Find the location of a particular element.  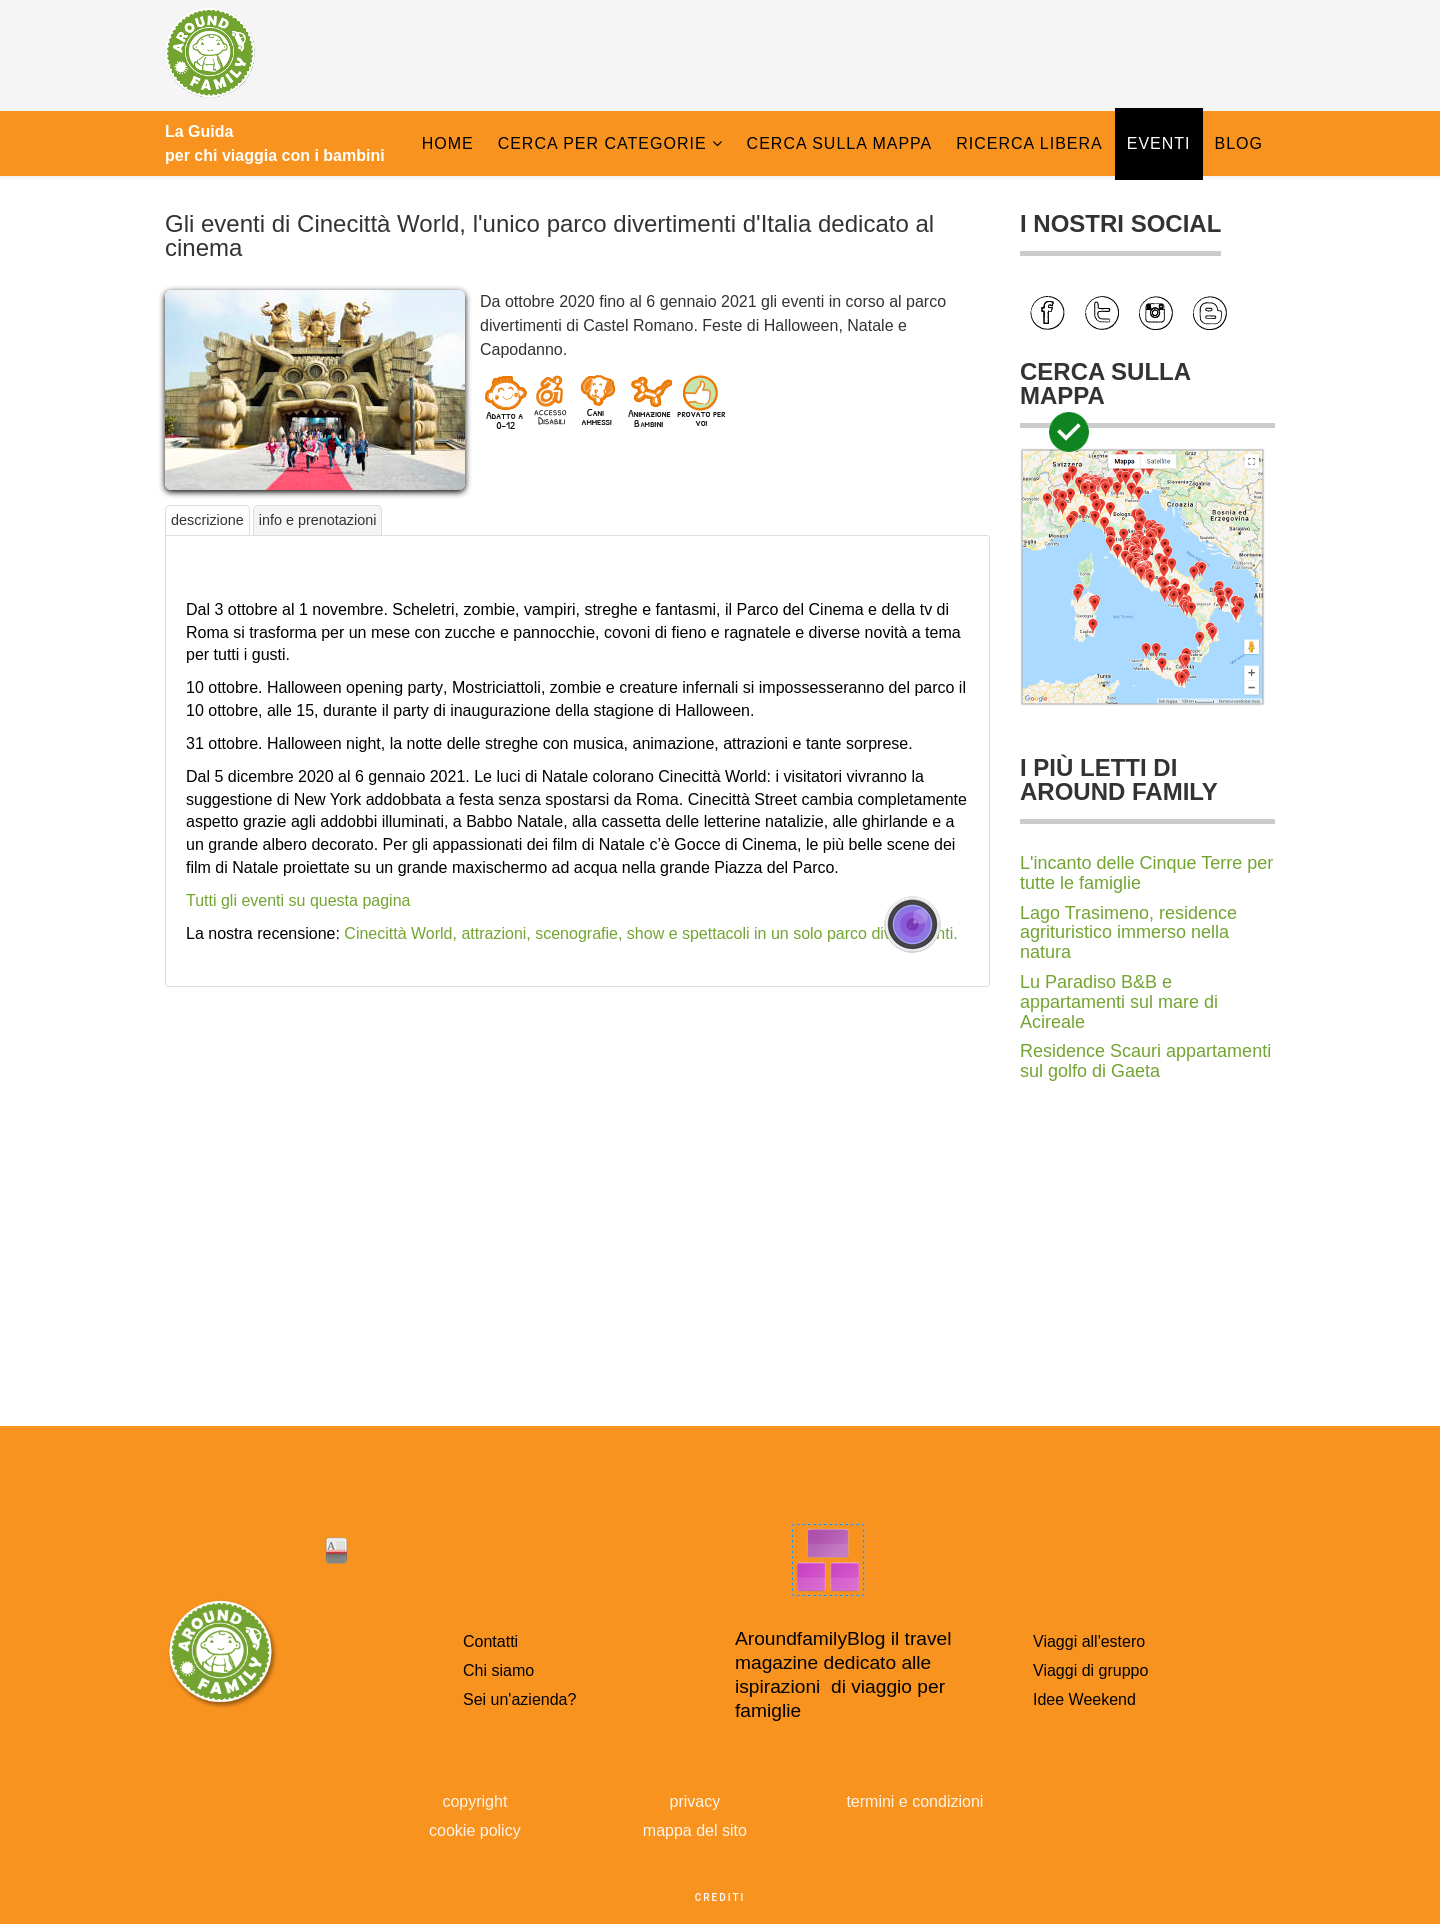

select all items in the current view is located at coordinates (828, 1560).